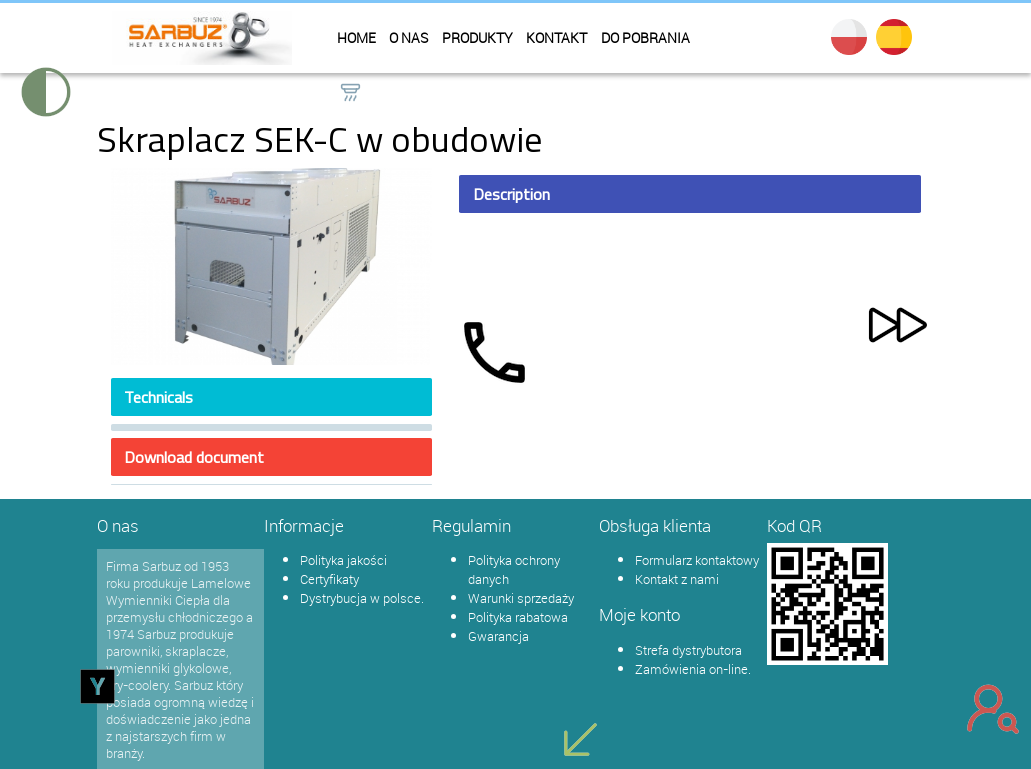  I want to click on open Hacker News, so click(97, 686).